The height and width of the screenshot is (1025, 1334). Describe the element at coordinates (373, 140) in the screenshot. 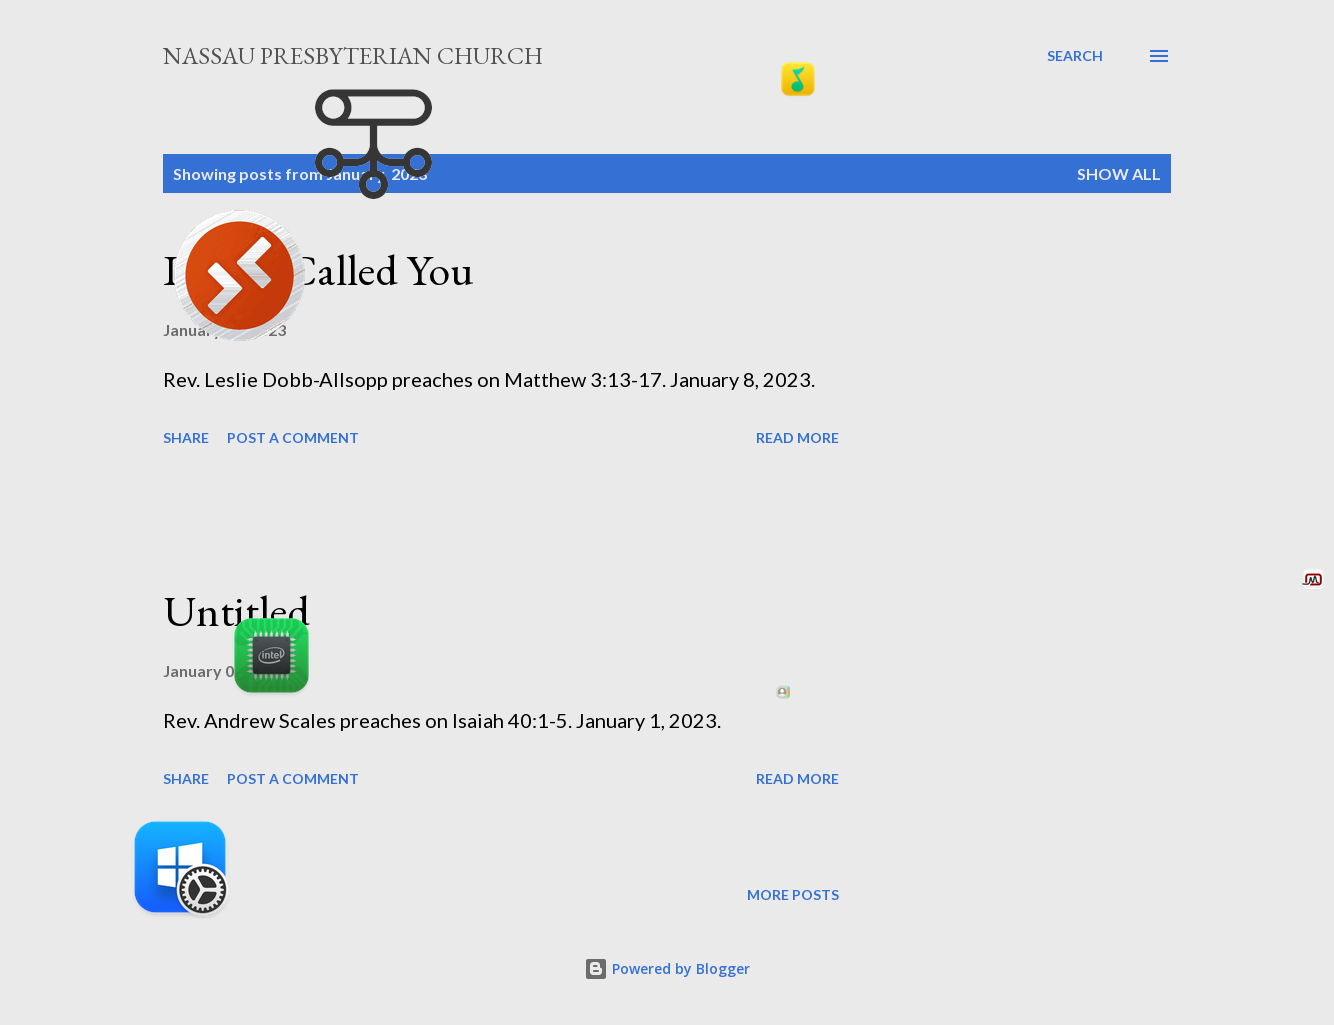

I see `configure network proxy settings` at that location.